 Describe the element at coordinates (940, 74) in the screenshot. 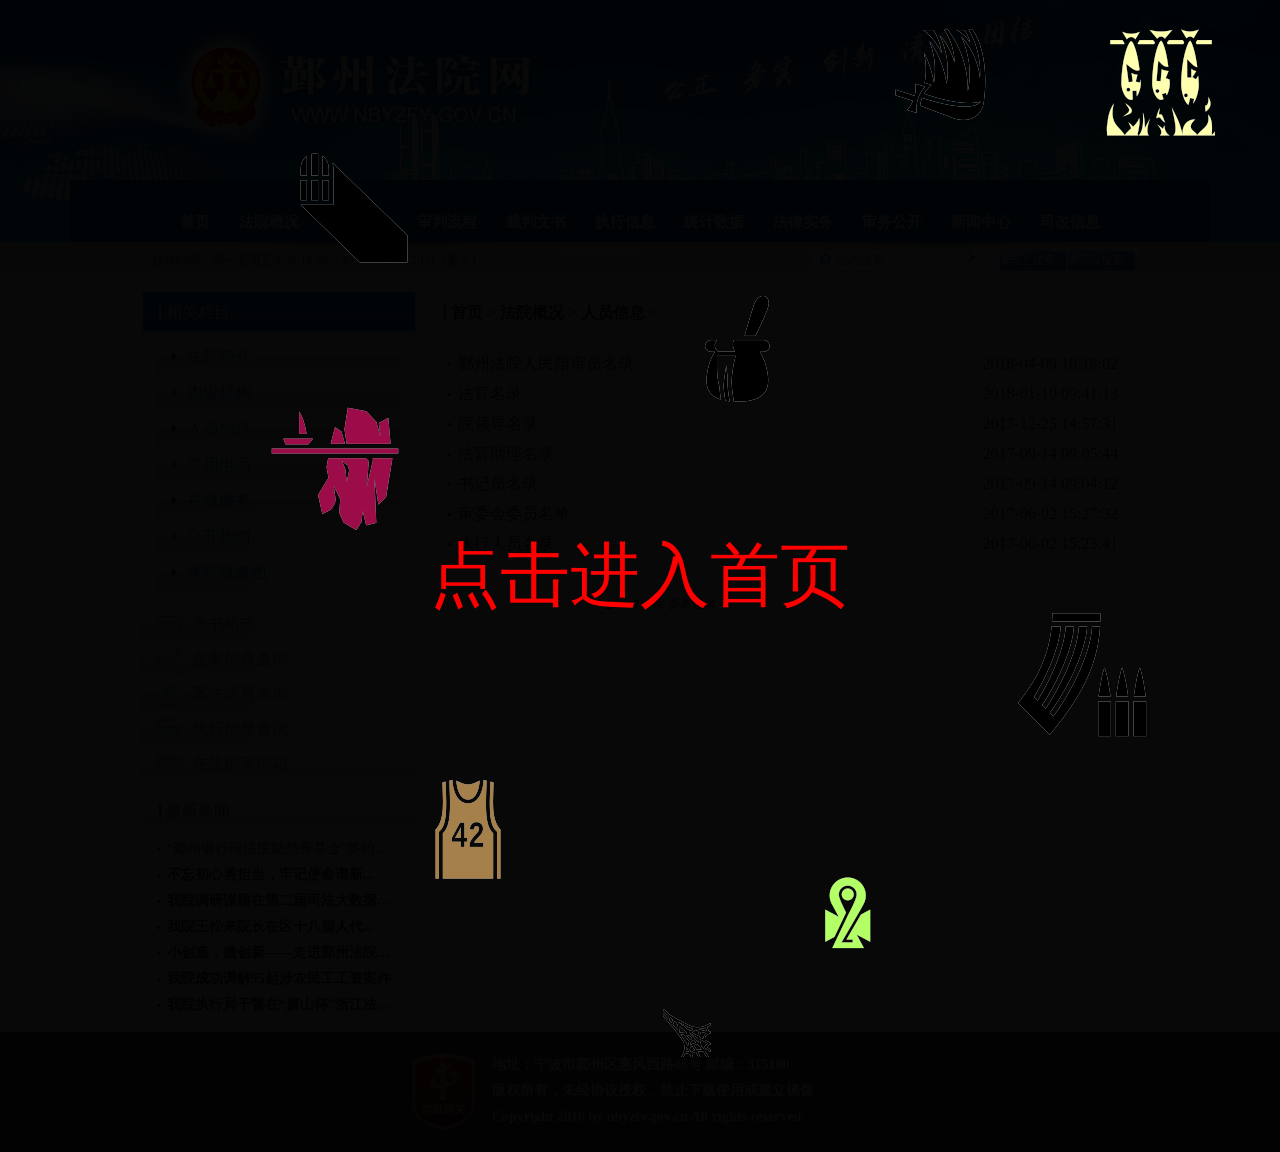

I see `perform a slash attack in combat` at that location.